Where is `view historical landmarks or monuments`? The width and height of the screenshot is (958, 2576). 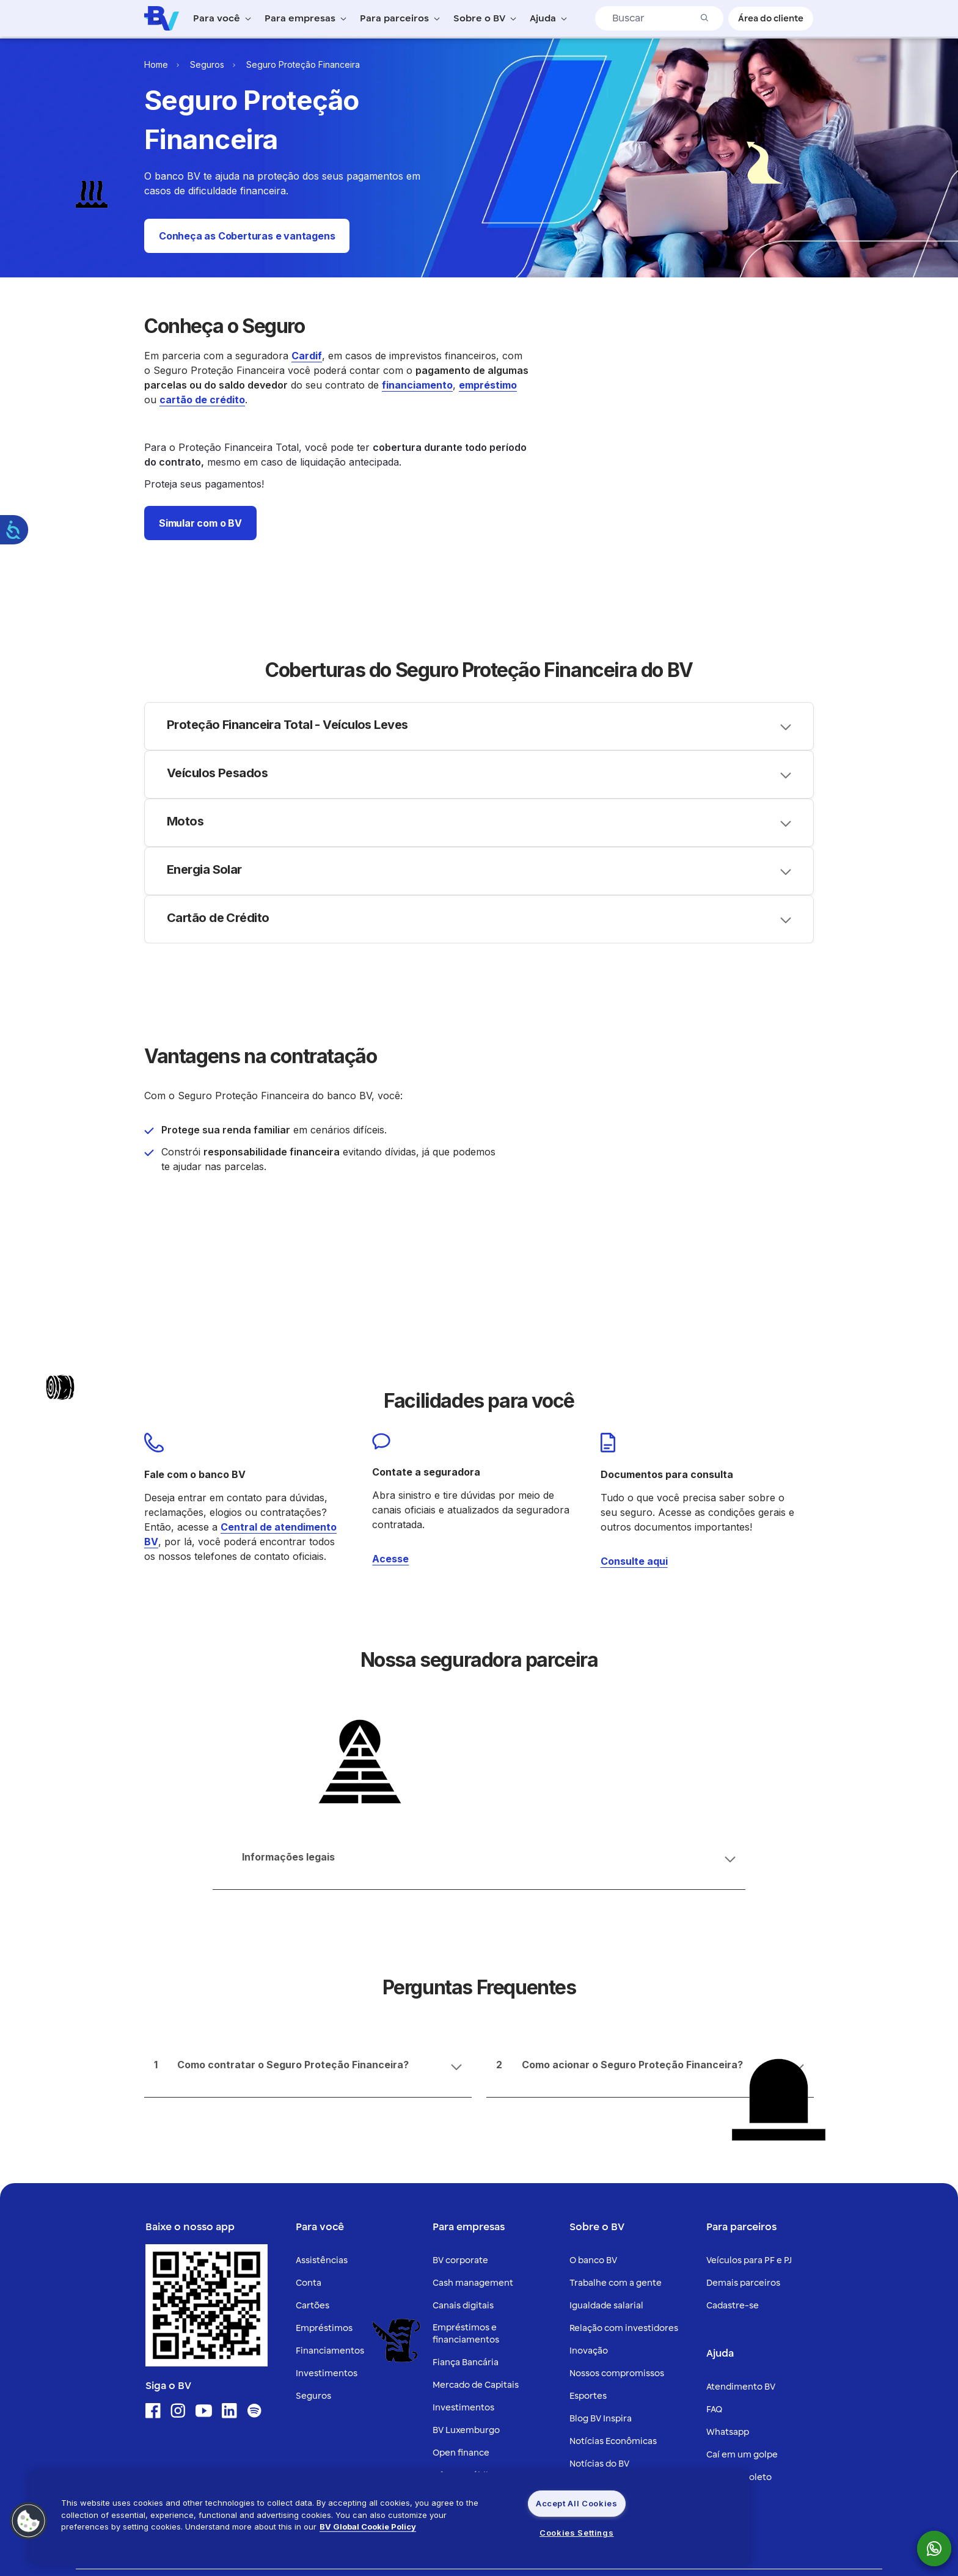 view historical landmarks or monuments is located at coordinates (360, 1762).